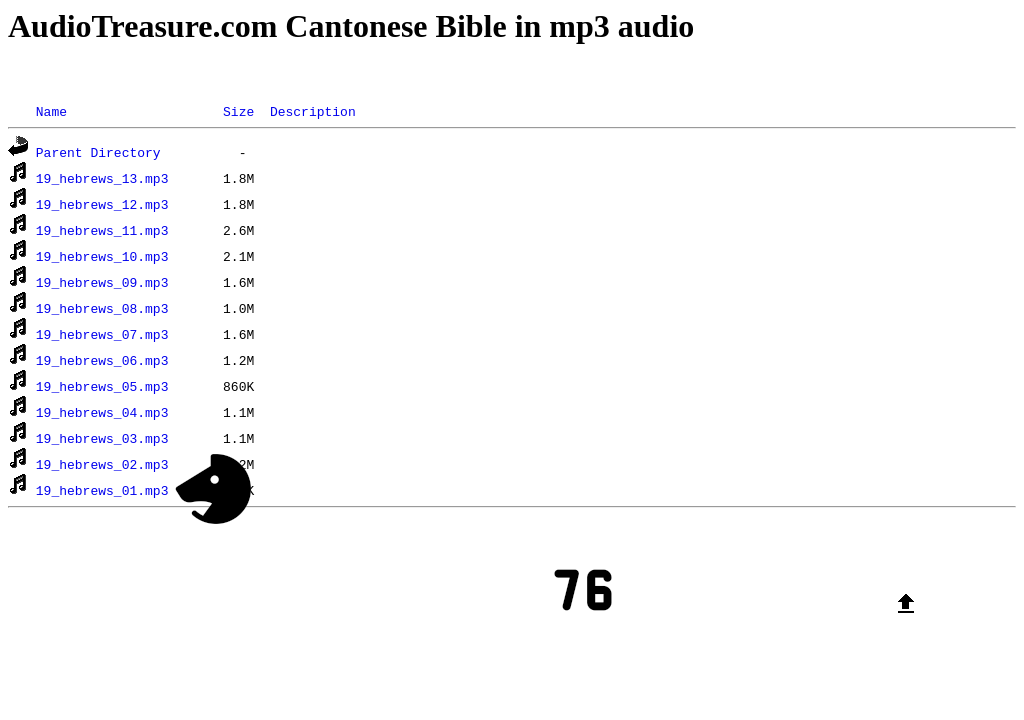 This screenshot has height=720, width=1024. Describe the element at coordinates (216, 489) in the screenshot. I see `access equestrian or horse-related features` at that location.